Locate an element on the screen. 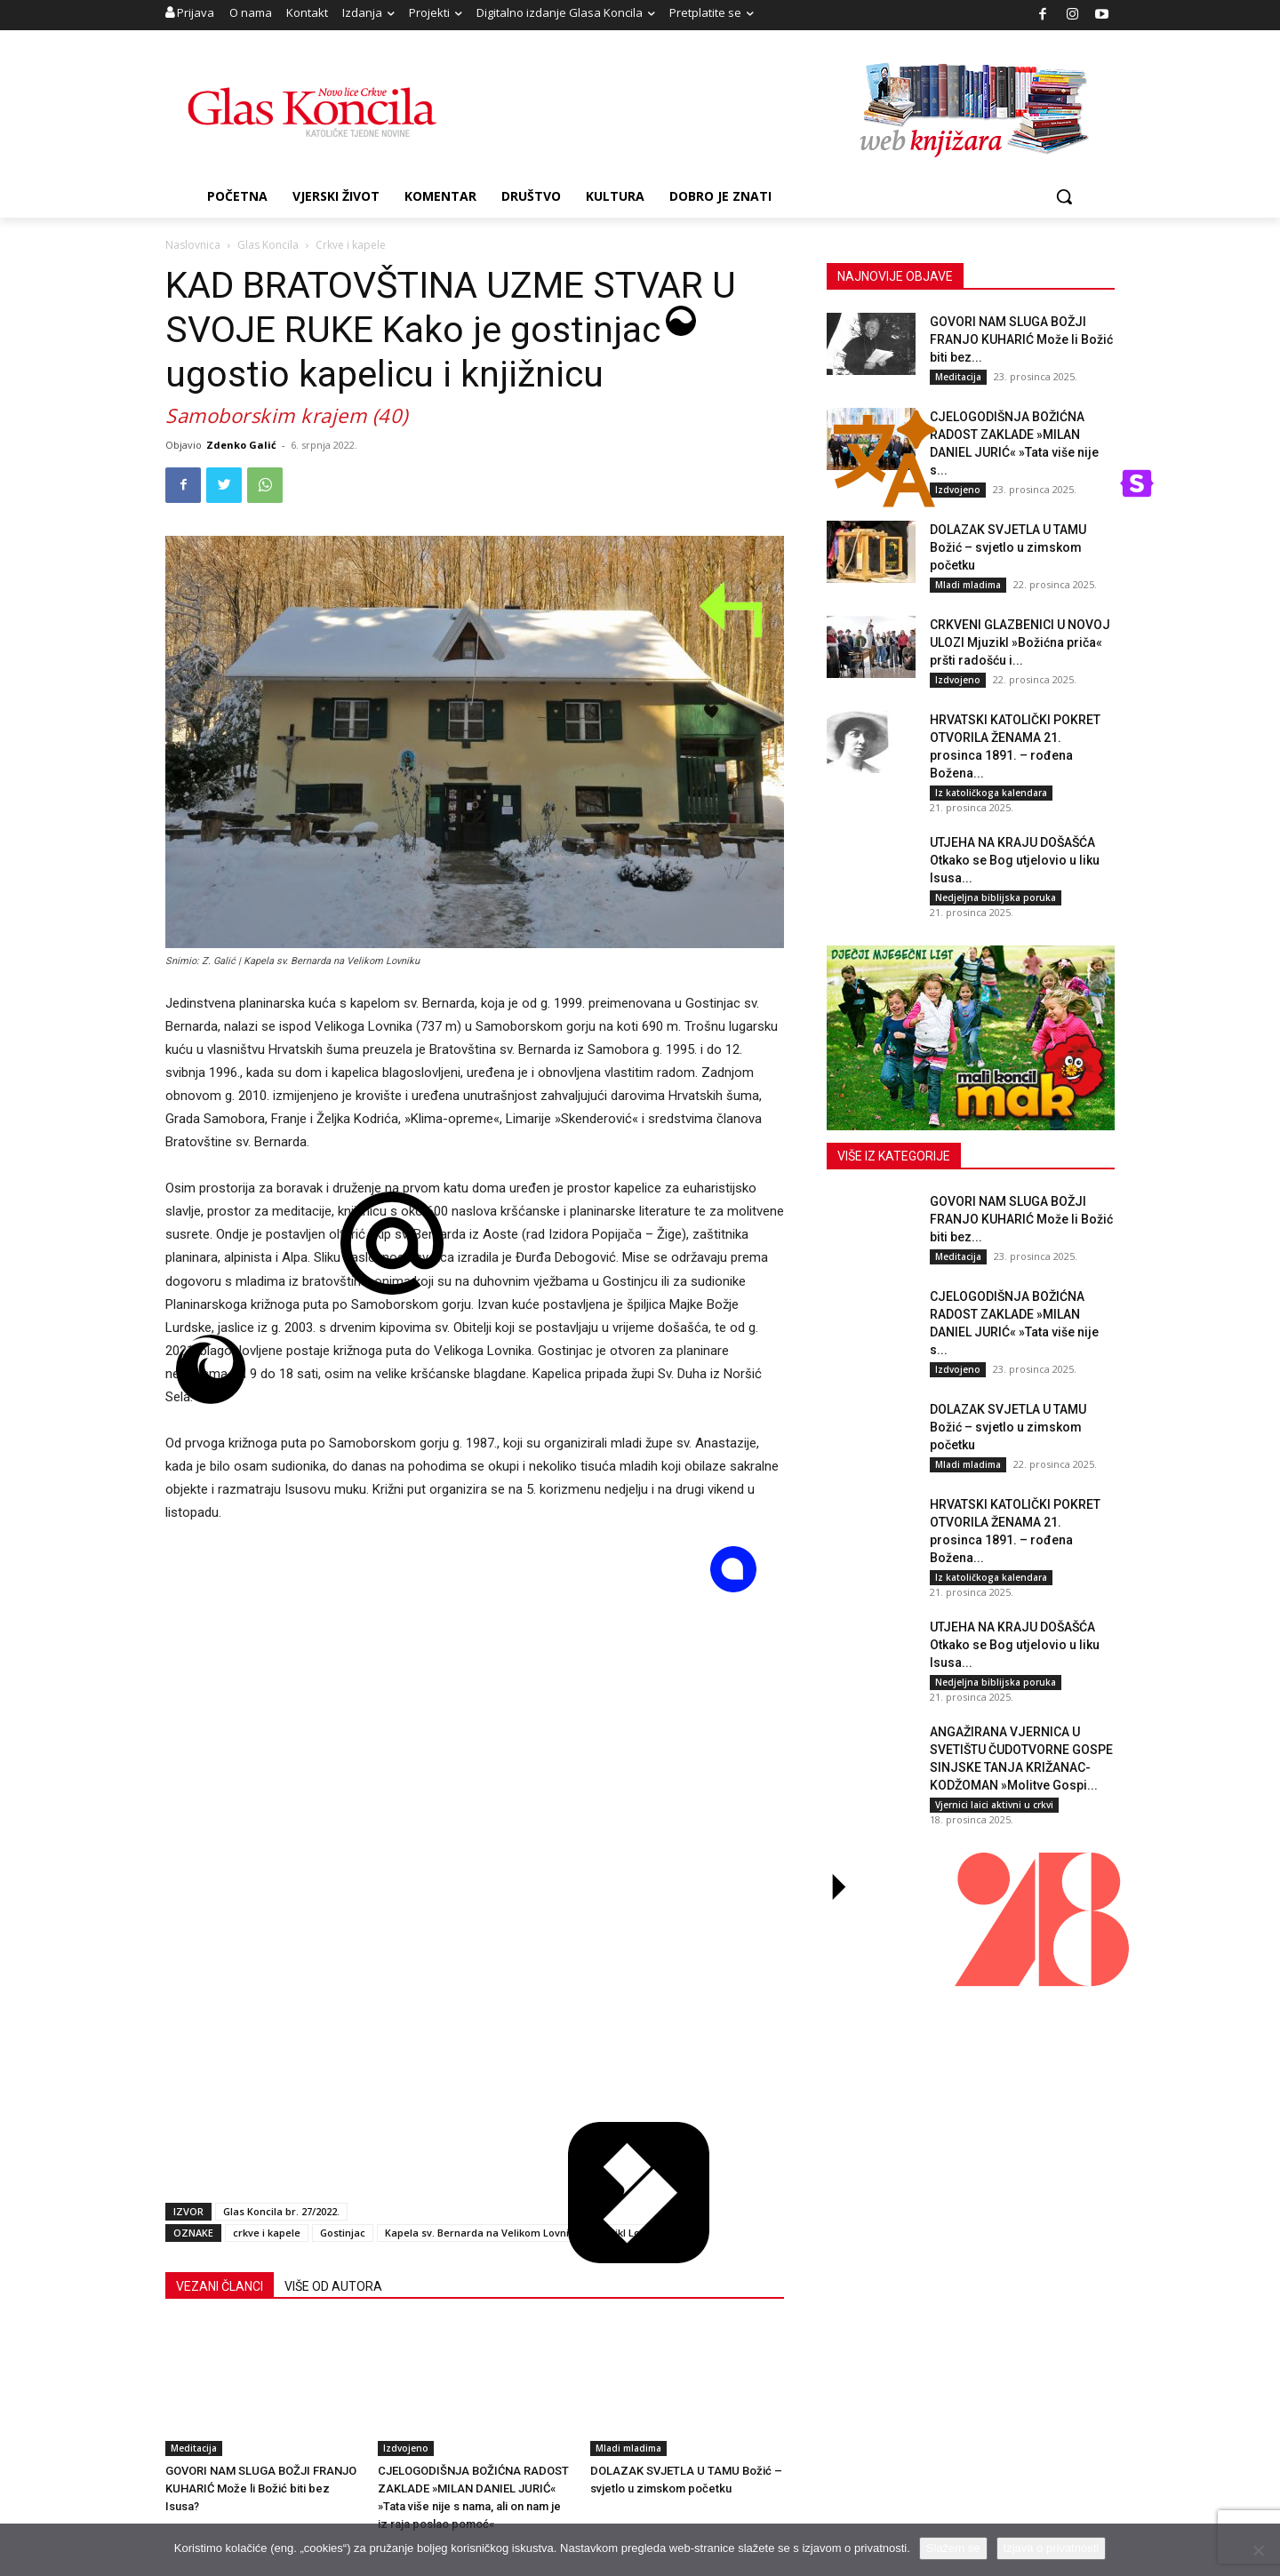 The image size is (1280, 2576). open wondershare filmora video editor is located at coordinates (638, 2192).